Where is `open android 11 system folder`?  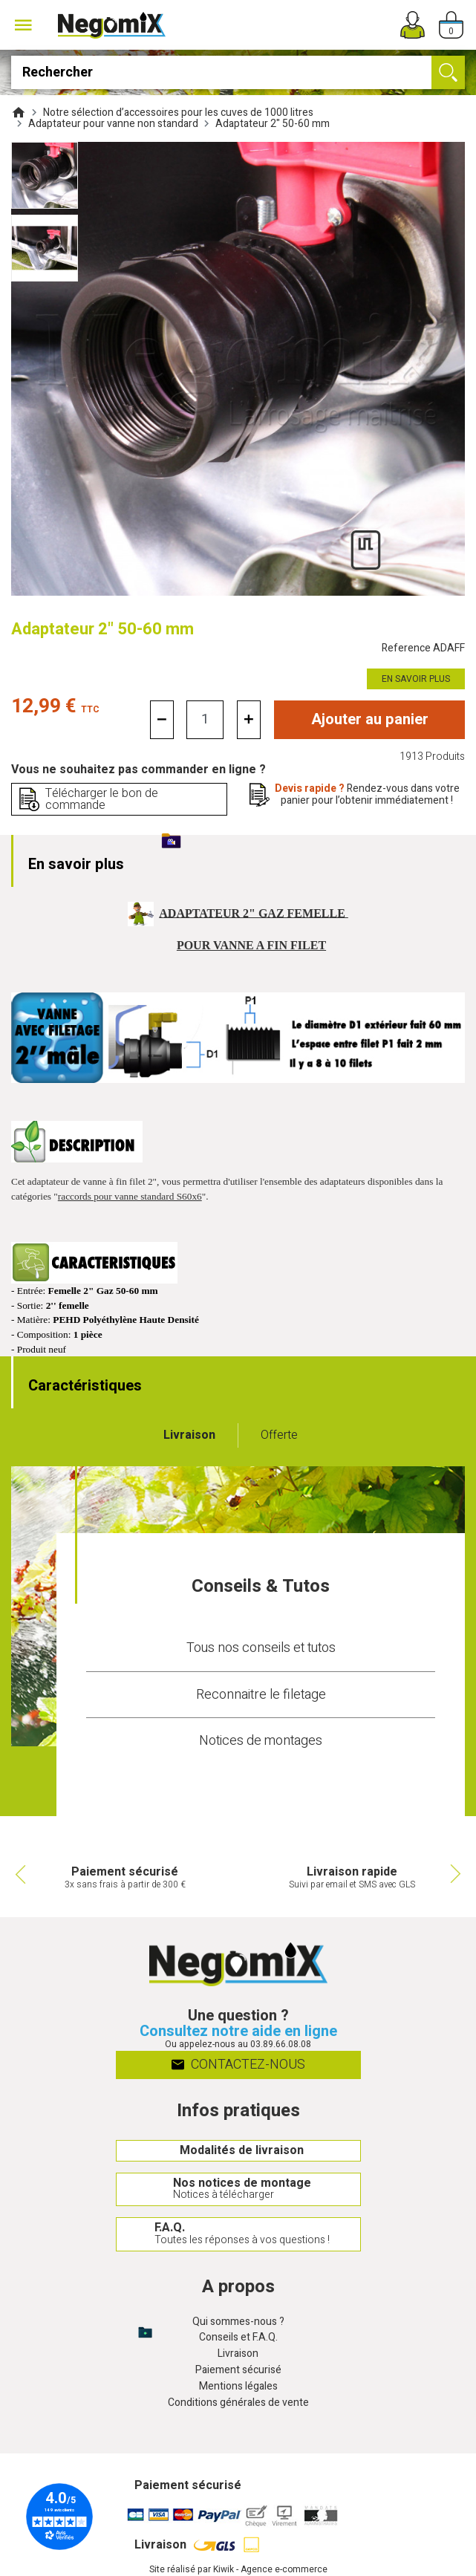
open android 11 system folder is located at coordinates (145, 2332).